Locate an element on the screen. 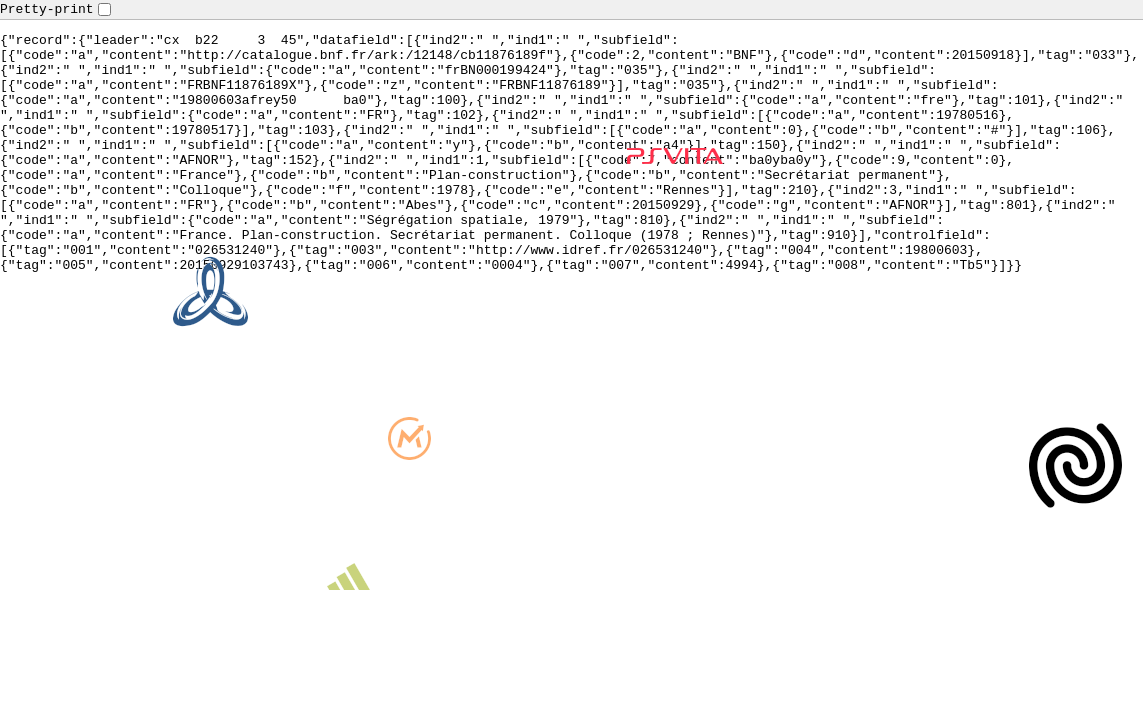 This screenshot has width=1143, height=720. lucide icon library logo is located at coordinates (1075, 465).